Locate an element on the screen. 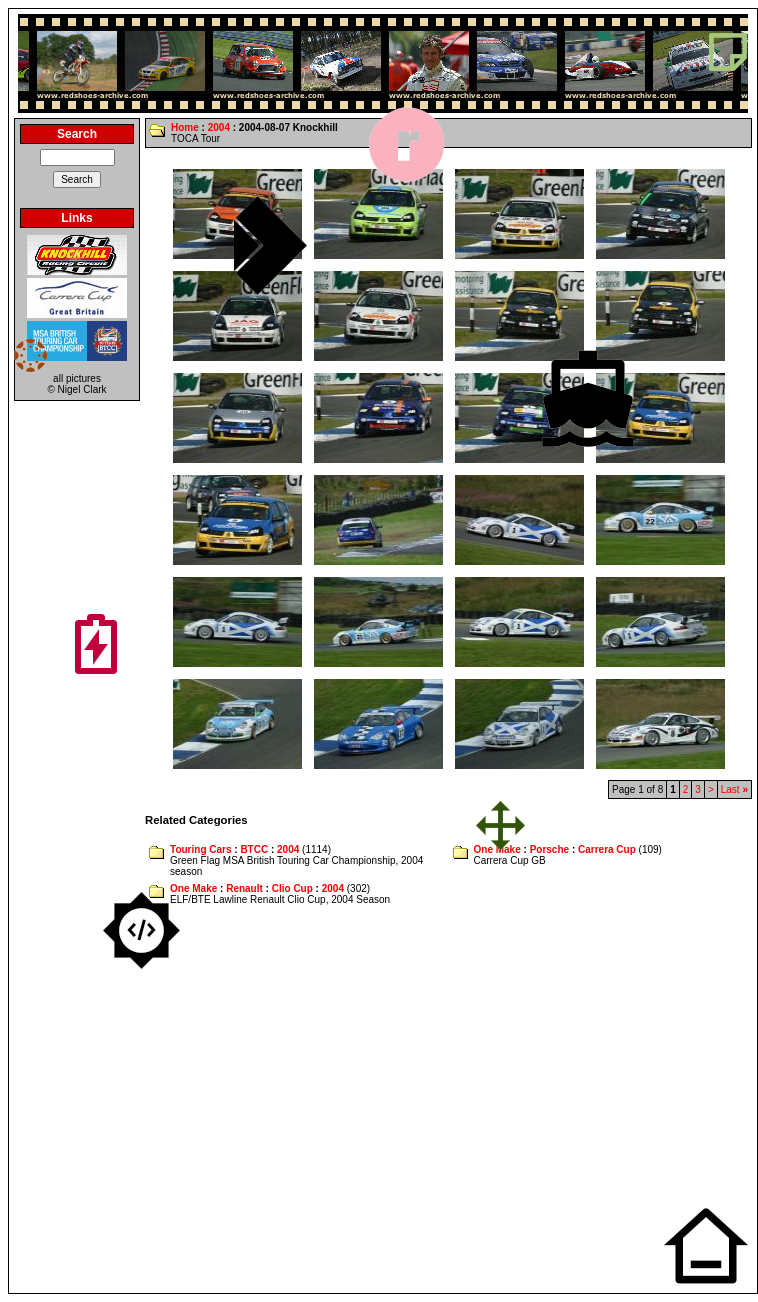 The width and height of the screenshot is (758, 1302). google summer of code program logo is located at coordinates (141, 930).